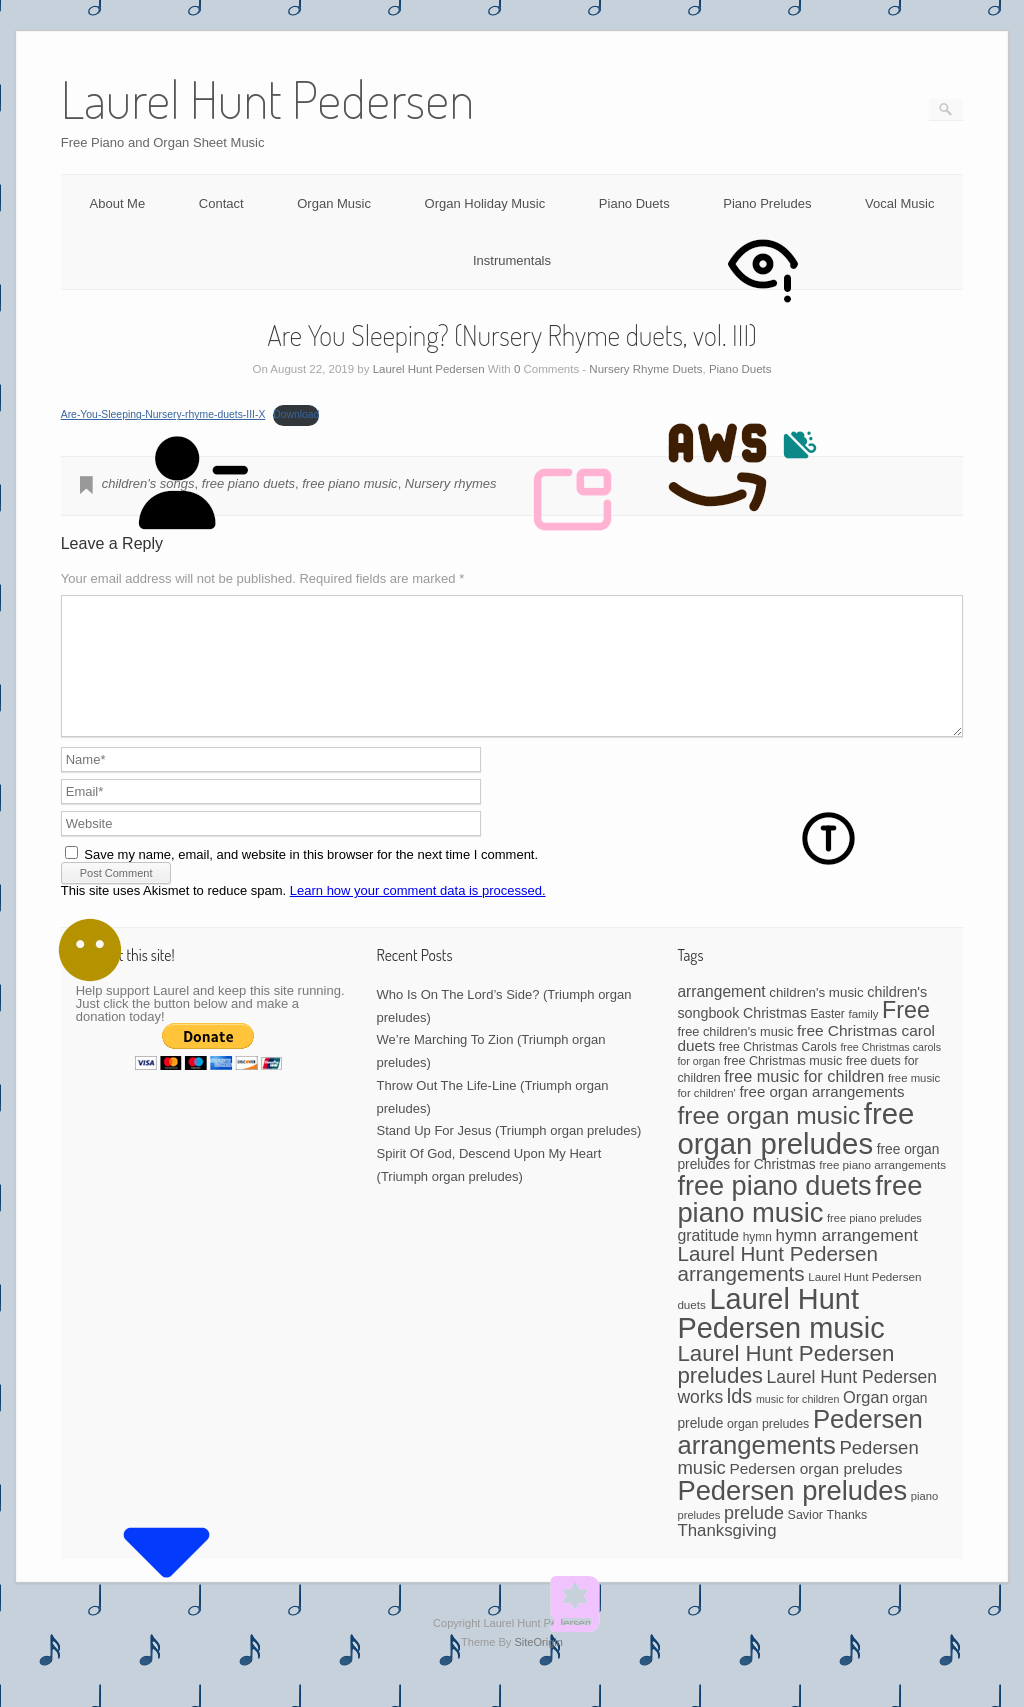  I want to click on indicates avalanche warning or hazard, so click(800, 444).